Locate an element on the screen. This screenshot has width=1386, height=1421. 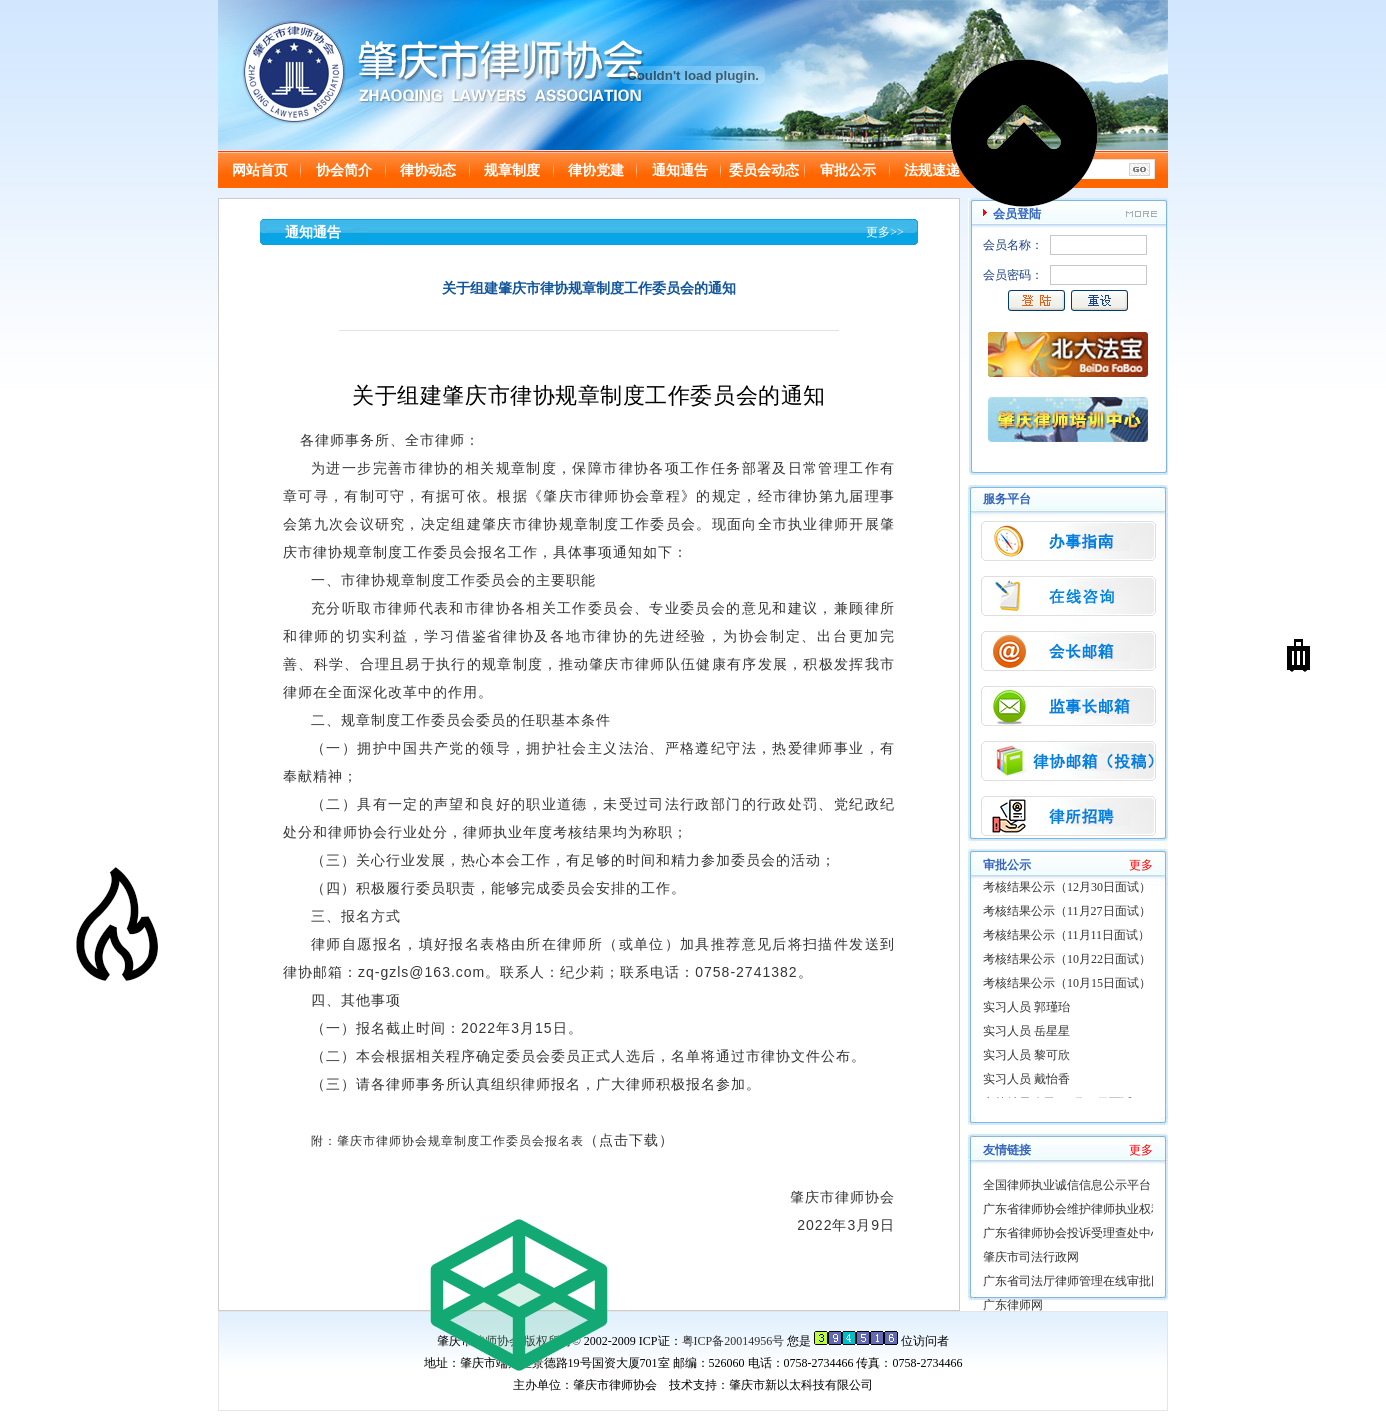
open CodePen profile or projects is located at coordinates (519, 1295).